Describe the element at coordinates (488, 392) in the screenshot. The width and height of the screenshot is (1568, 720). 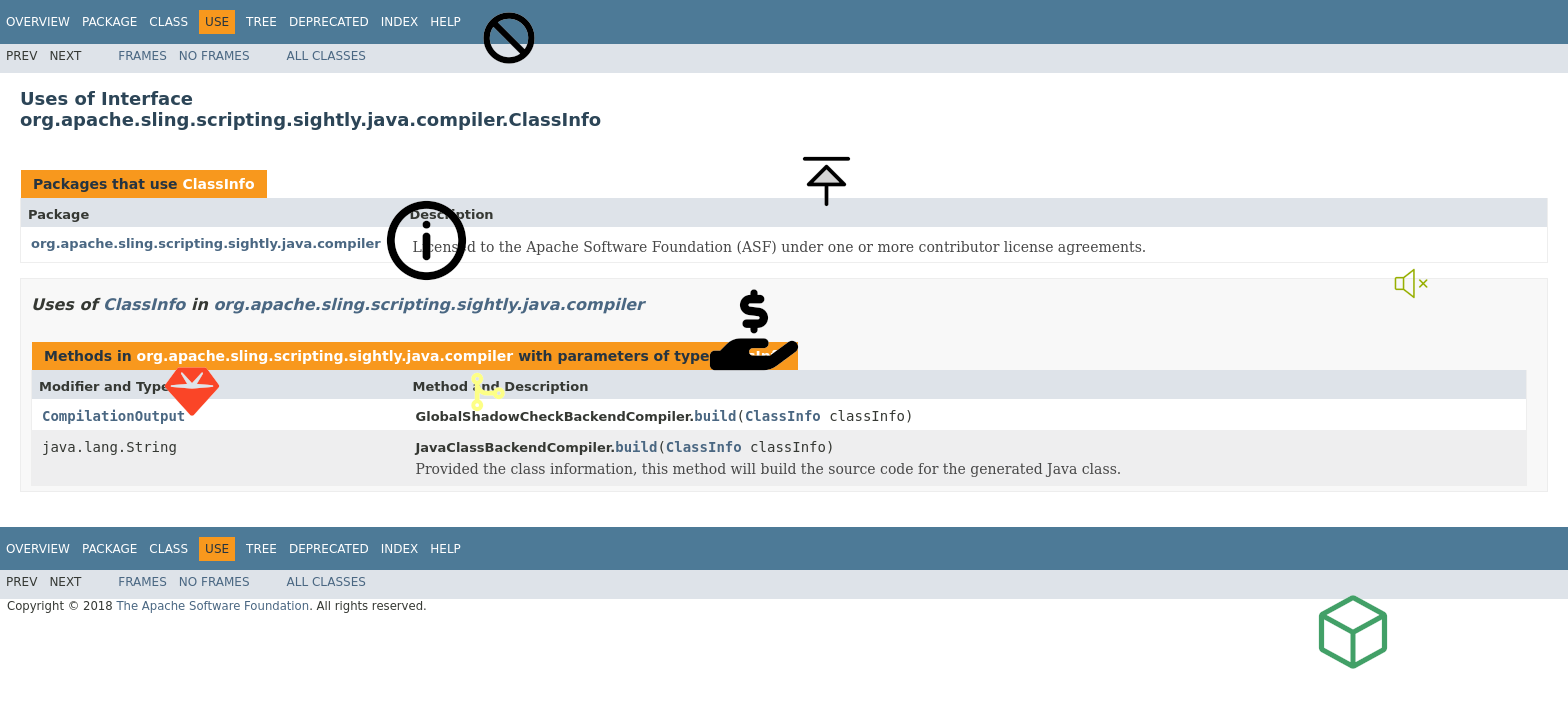
I see `merge branches in version control` at that location.